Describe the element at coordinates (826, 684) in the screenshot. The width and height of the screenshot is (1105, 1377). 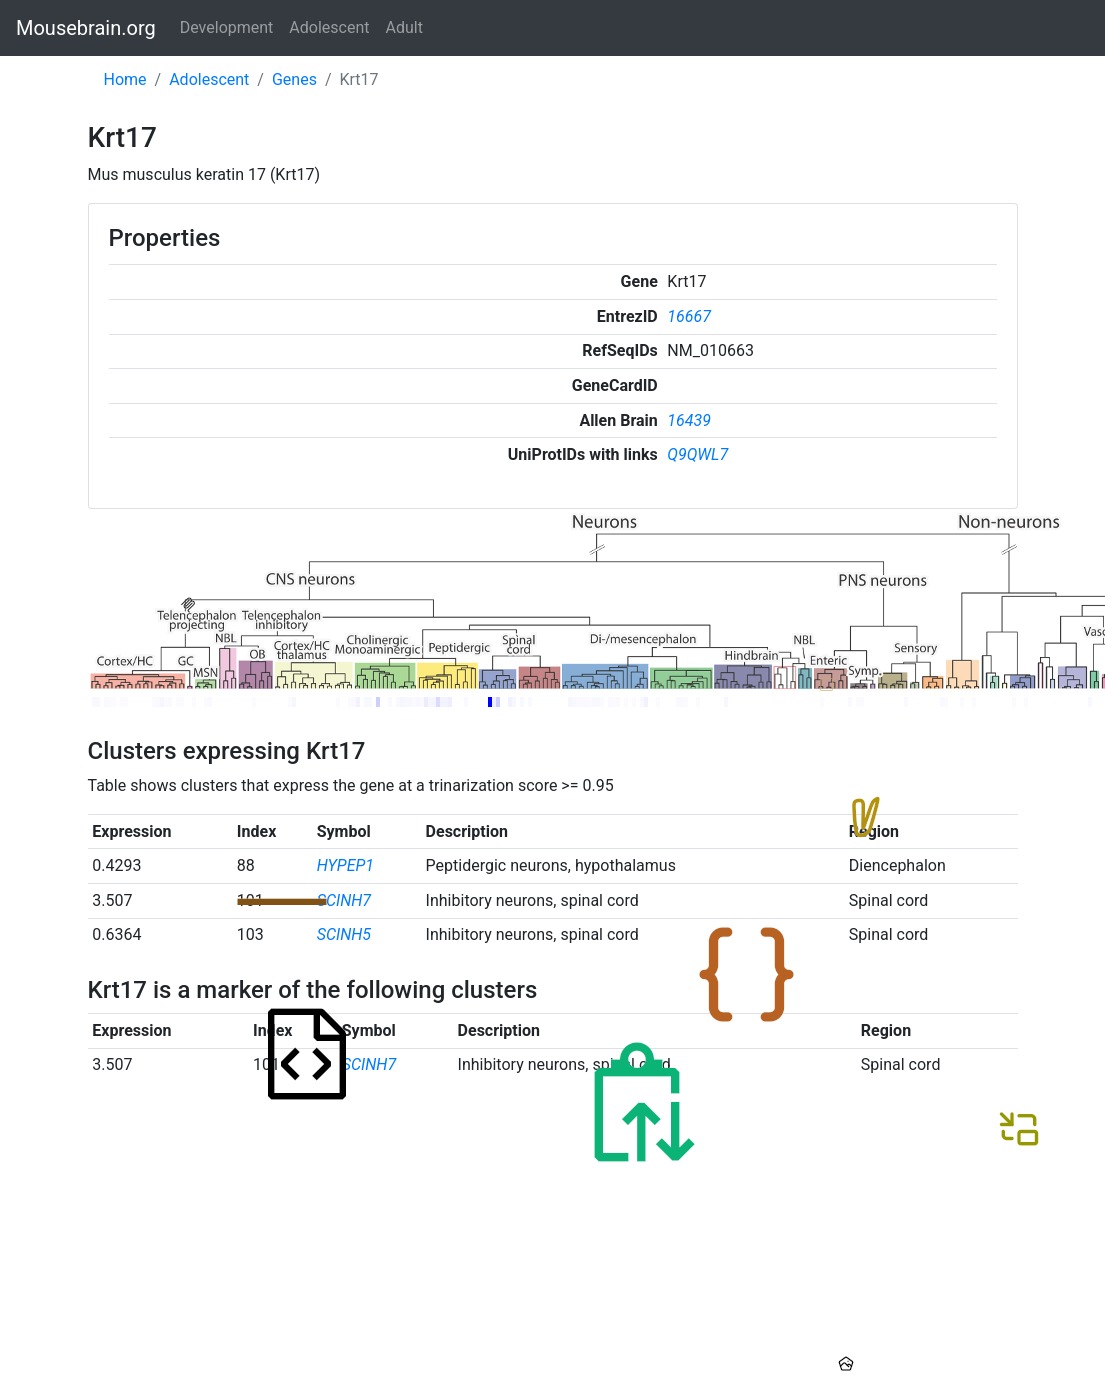
I see `stop media playback` at that location.